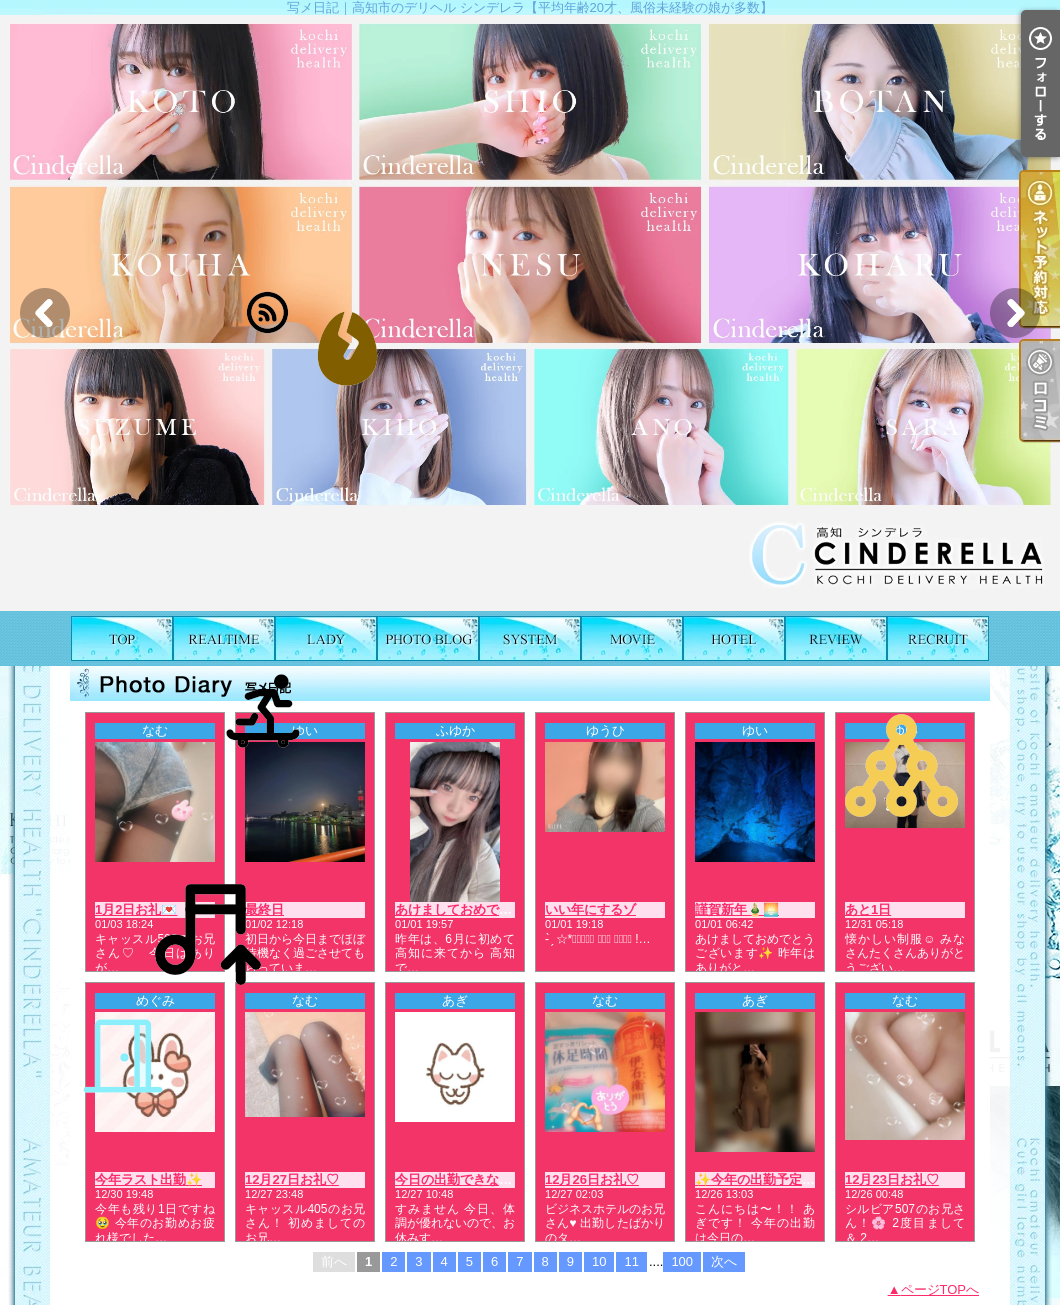 The width and height of the screenshot is (1060, 1305). What do you see at coordinates (123, 1056) in the screenshot?
I see `log out or exit the current session` at bounding box center [123, 1056].